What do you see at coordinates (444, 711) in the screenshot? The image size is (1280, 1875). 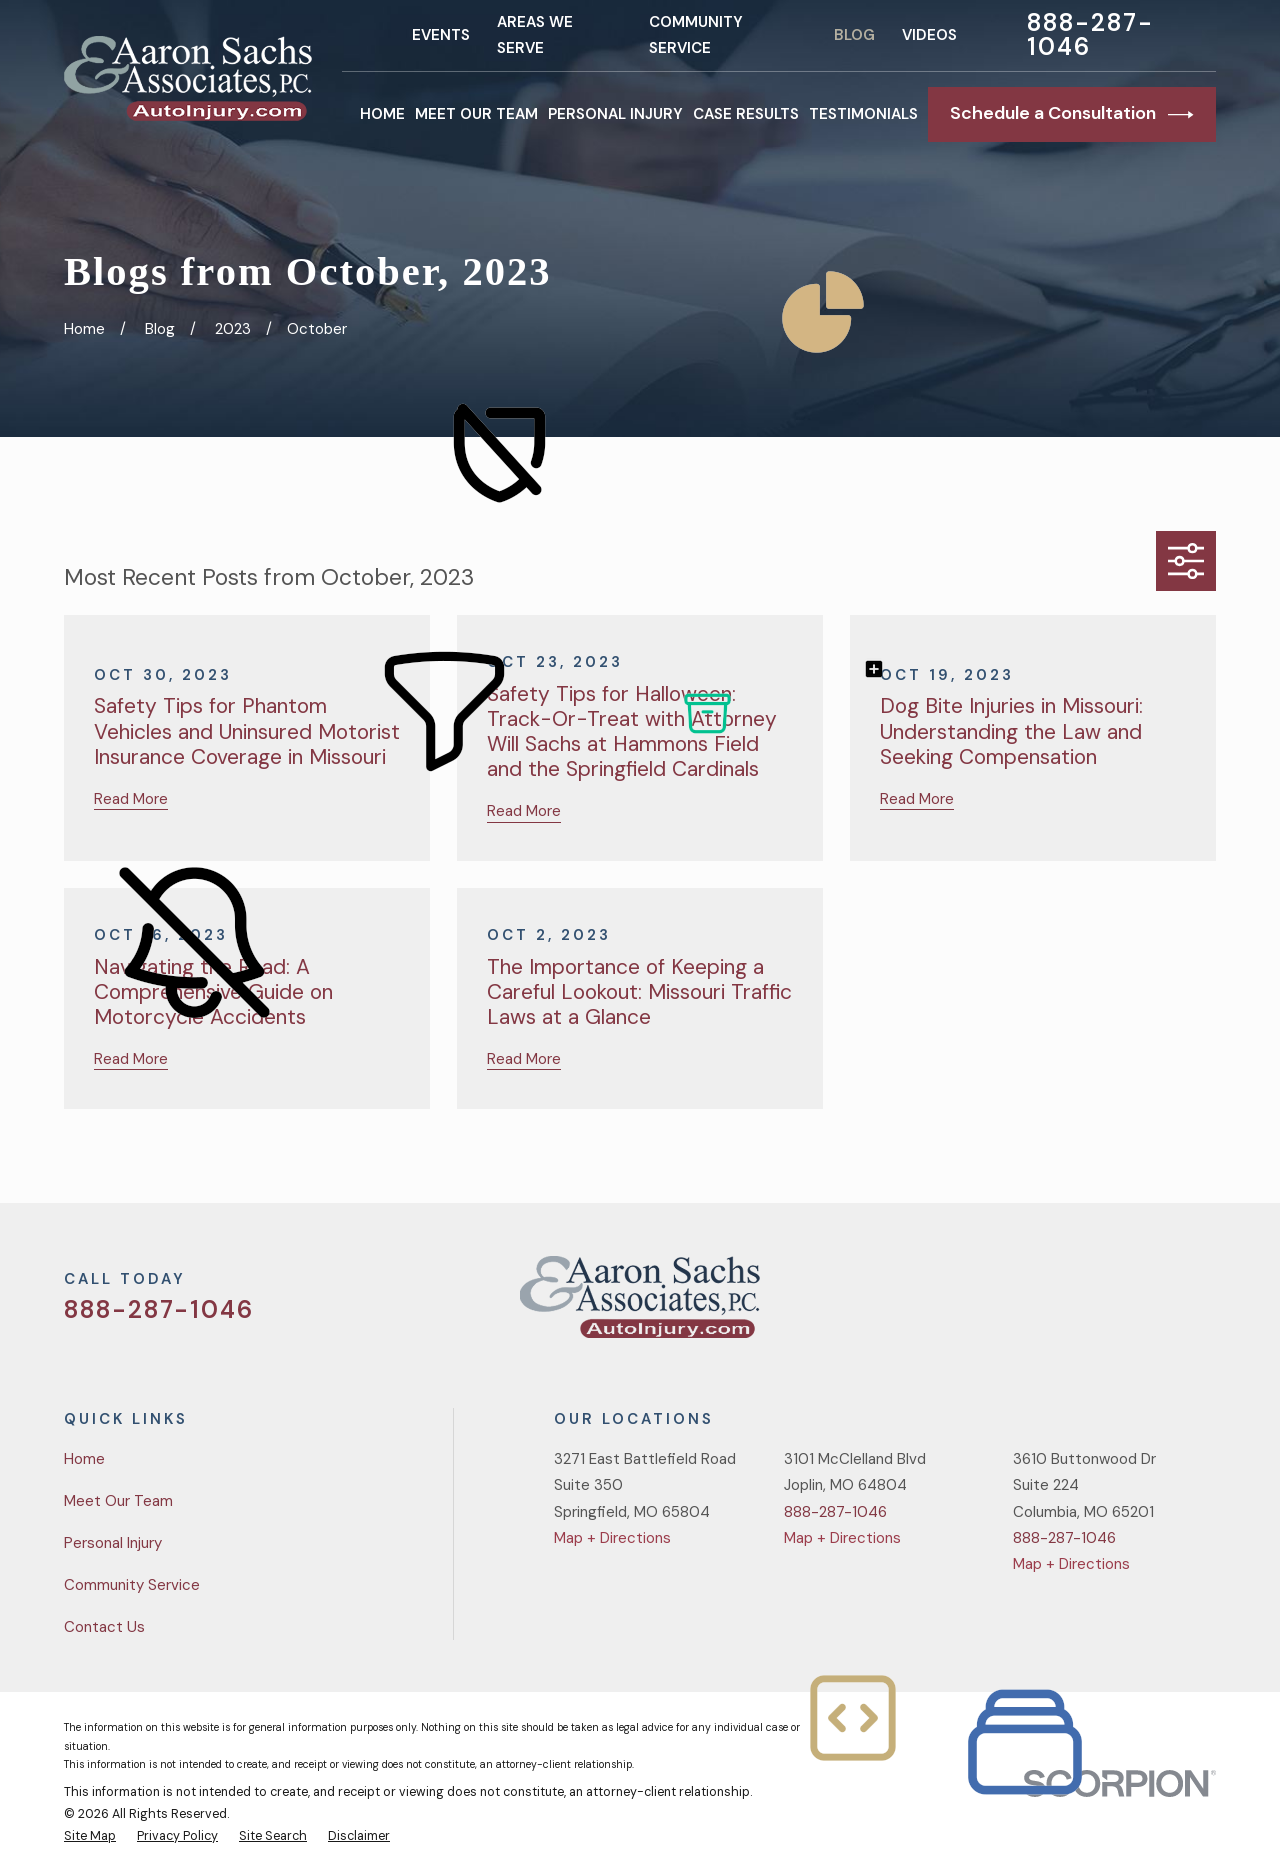 I see `filter or sort content` at bounding box center [444, 711].